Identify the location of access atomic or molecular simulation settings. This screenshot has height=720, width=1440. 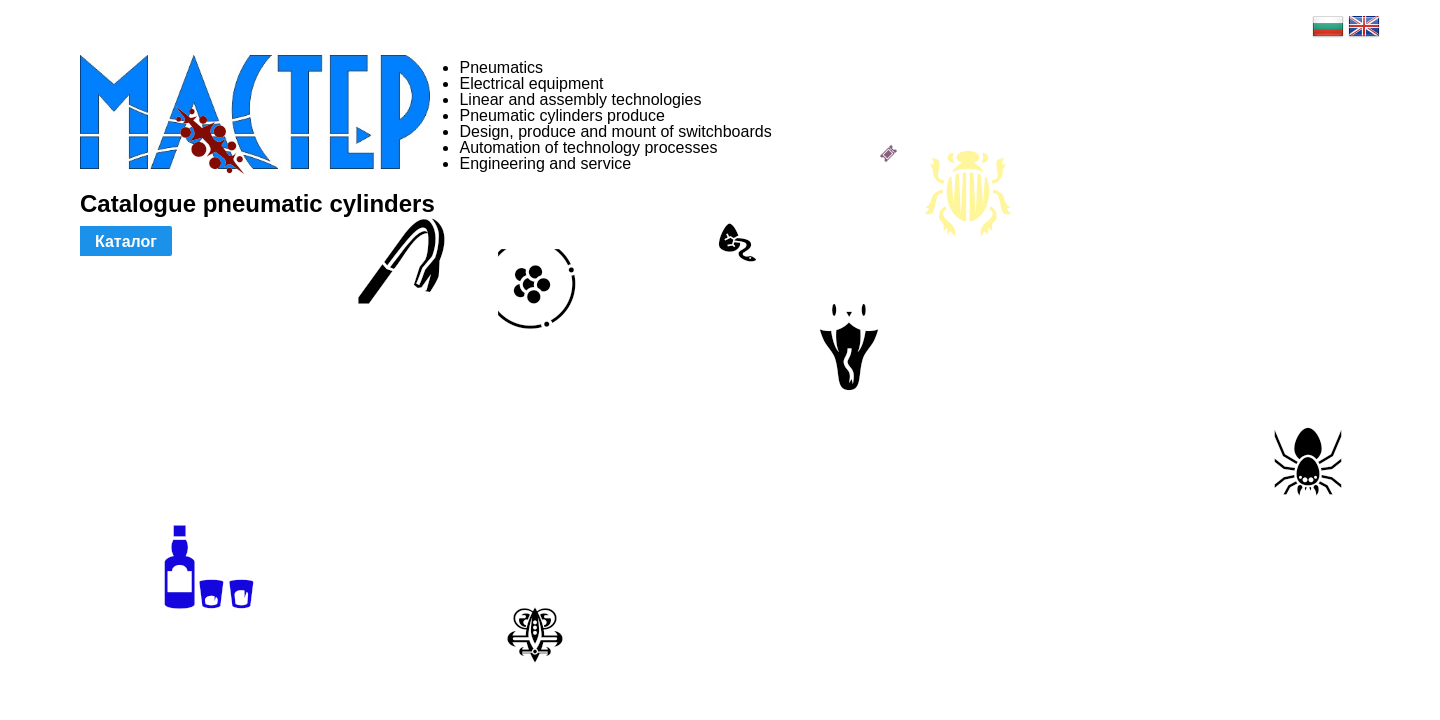
(538, 289).